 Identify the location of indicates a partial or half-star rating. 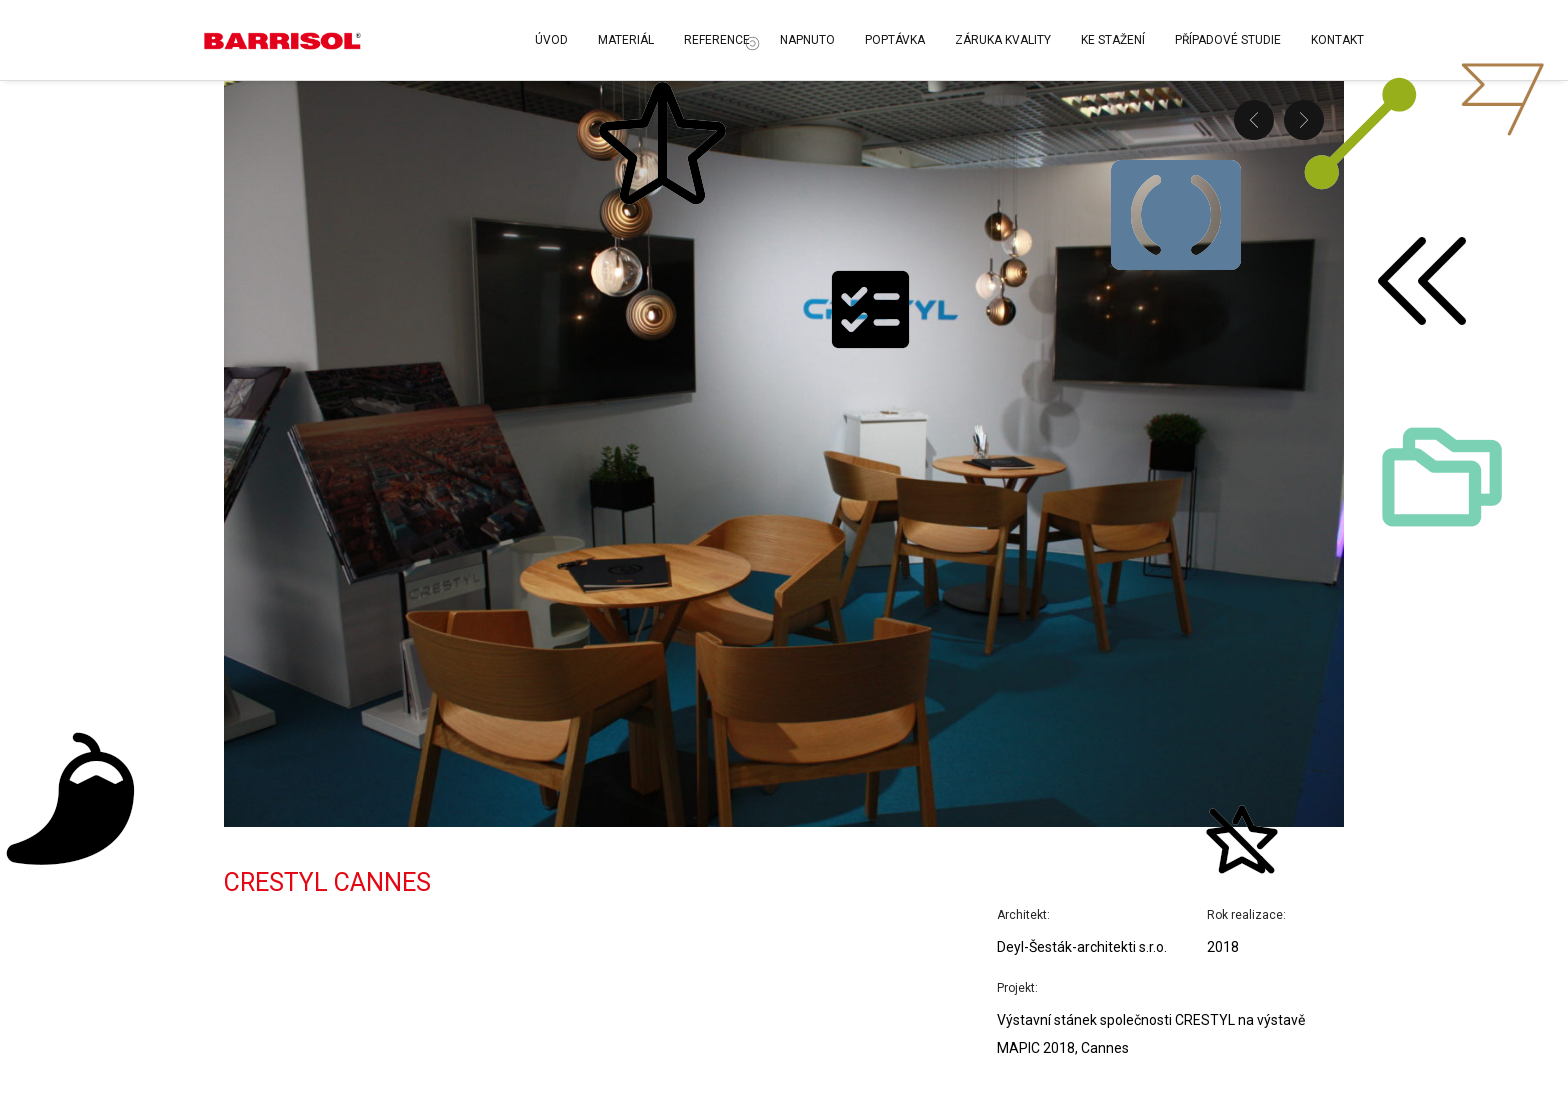
(662, 145).